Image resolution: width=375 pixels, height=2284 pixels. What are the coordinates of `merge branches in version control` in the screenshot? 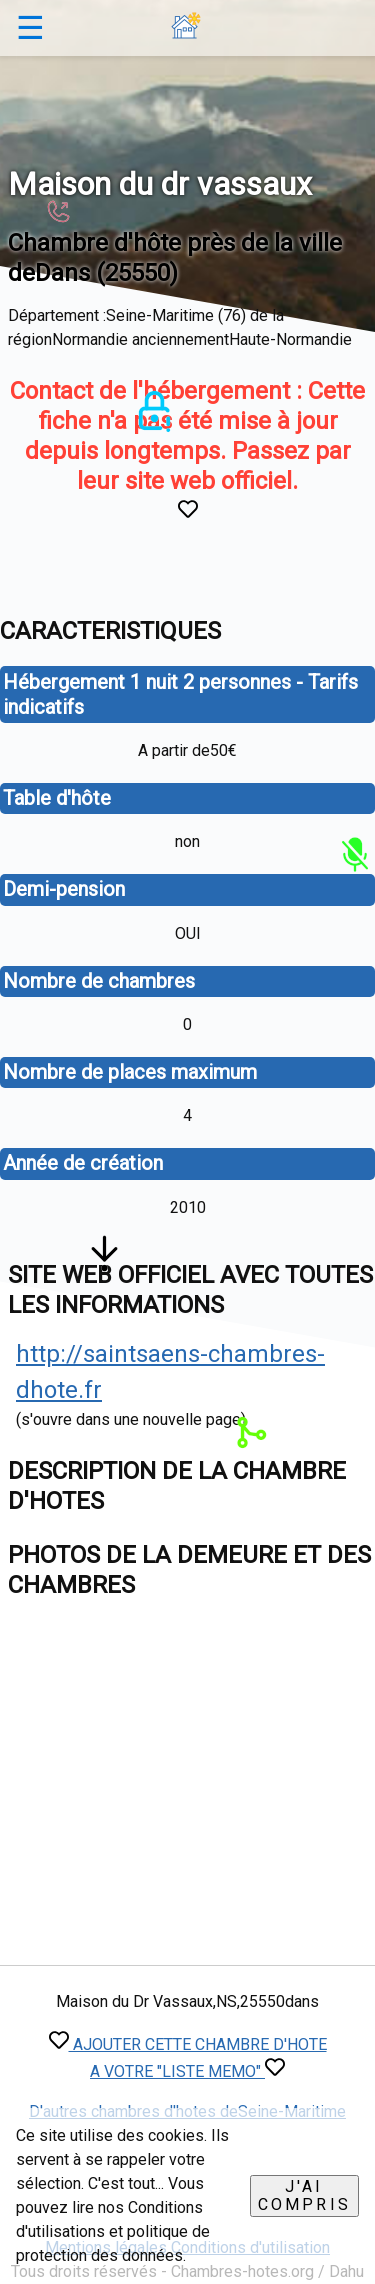 It's located at (249, 1432).